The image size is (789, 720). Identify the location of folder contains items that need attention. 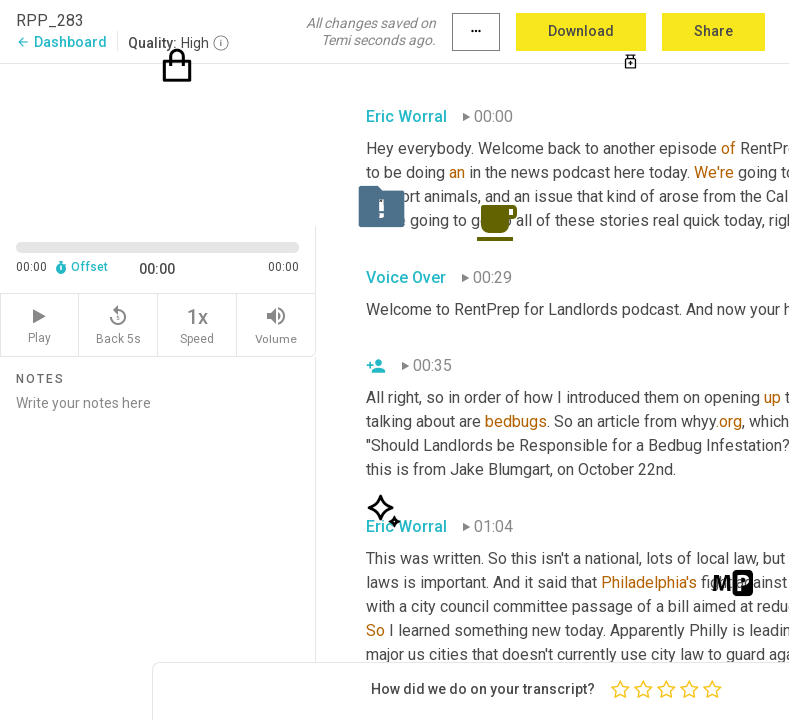
(381, 206).